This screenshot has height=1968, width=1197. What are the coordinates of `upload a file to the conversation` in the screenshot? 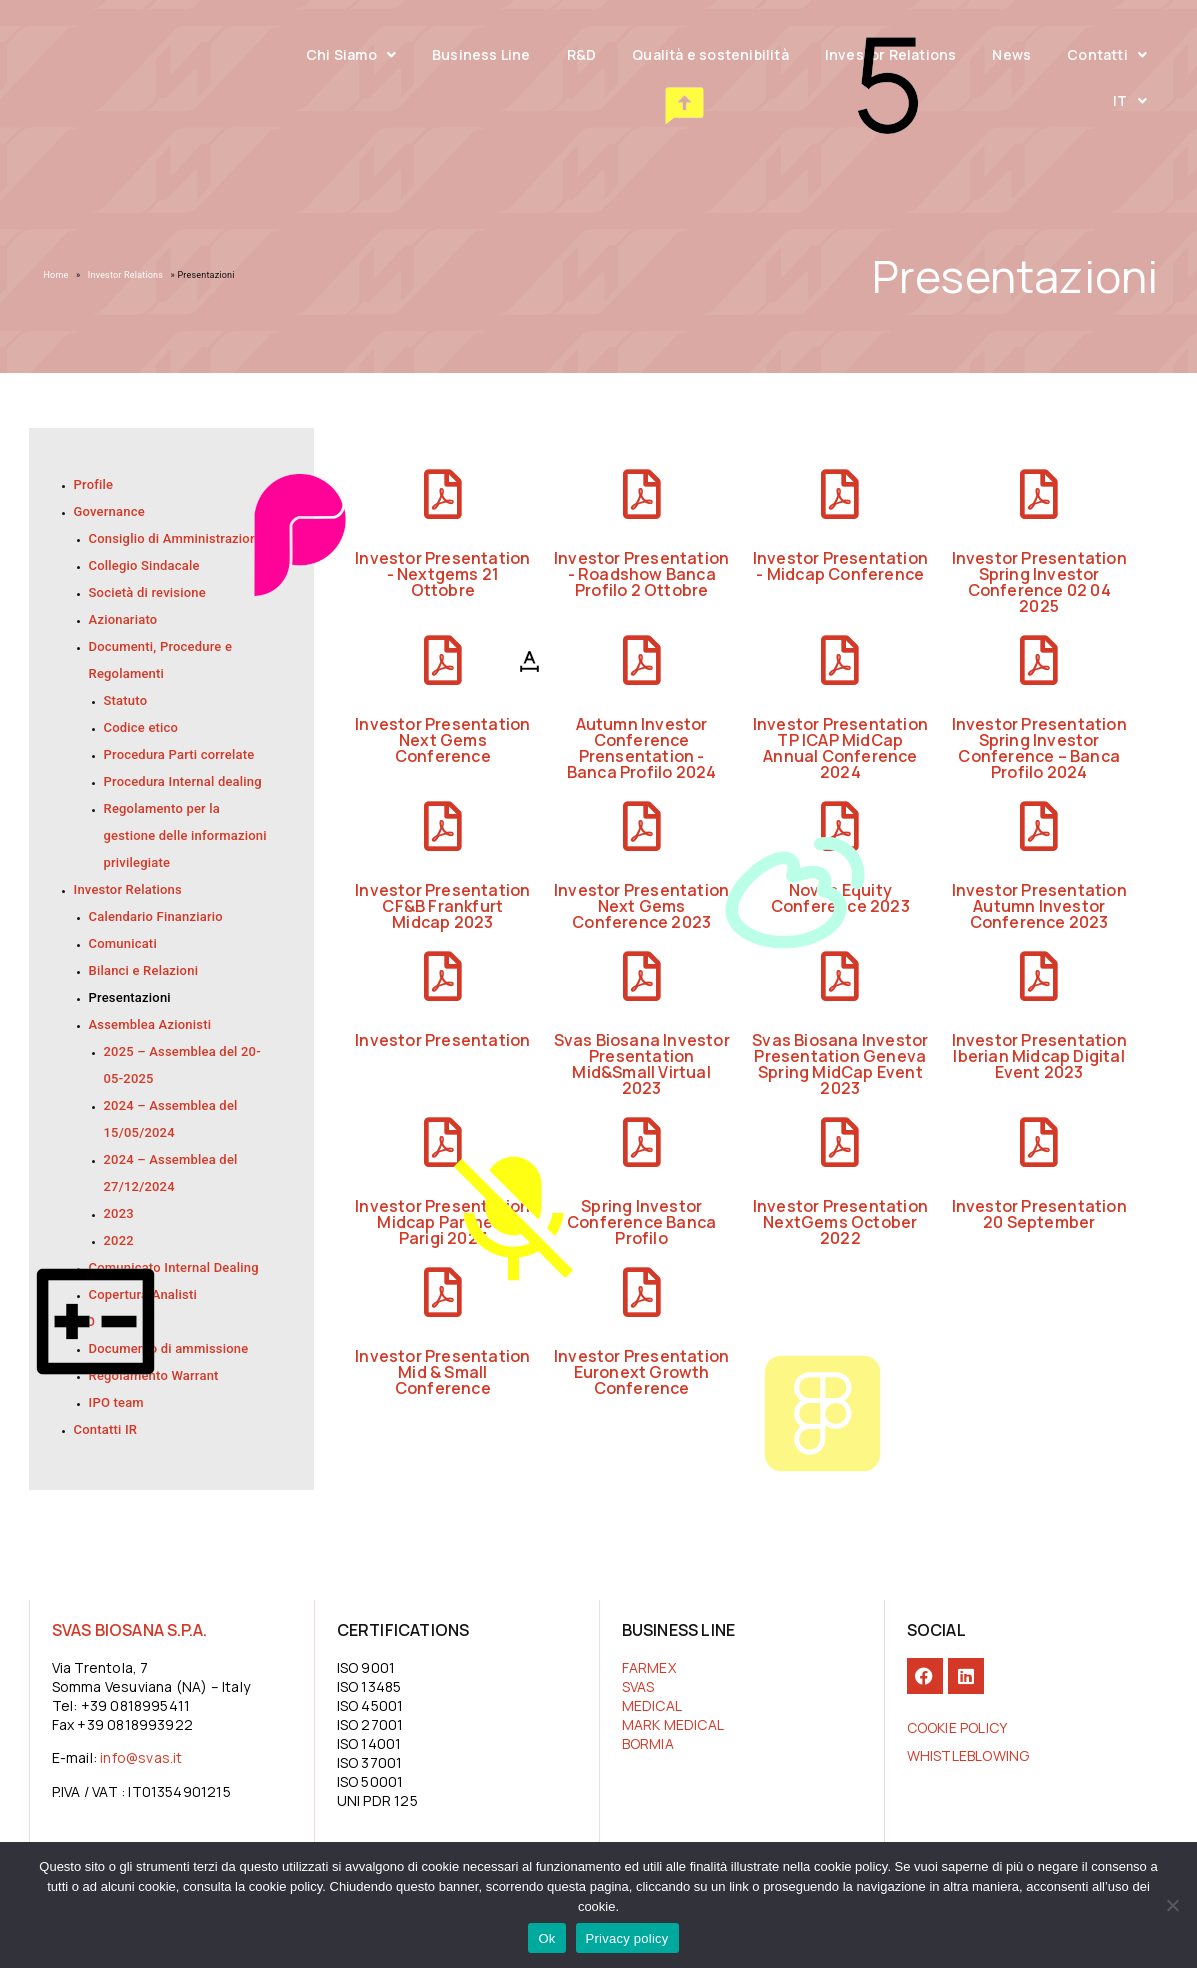 It's located at (684, 104).